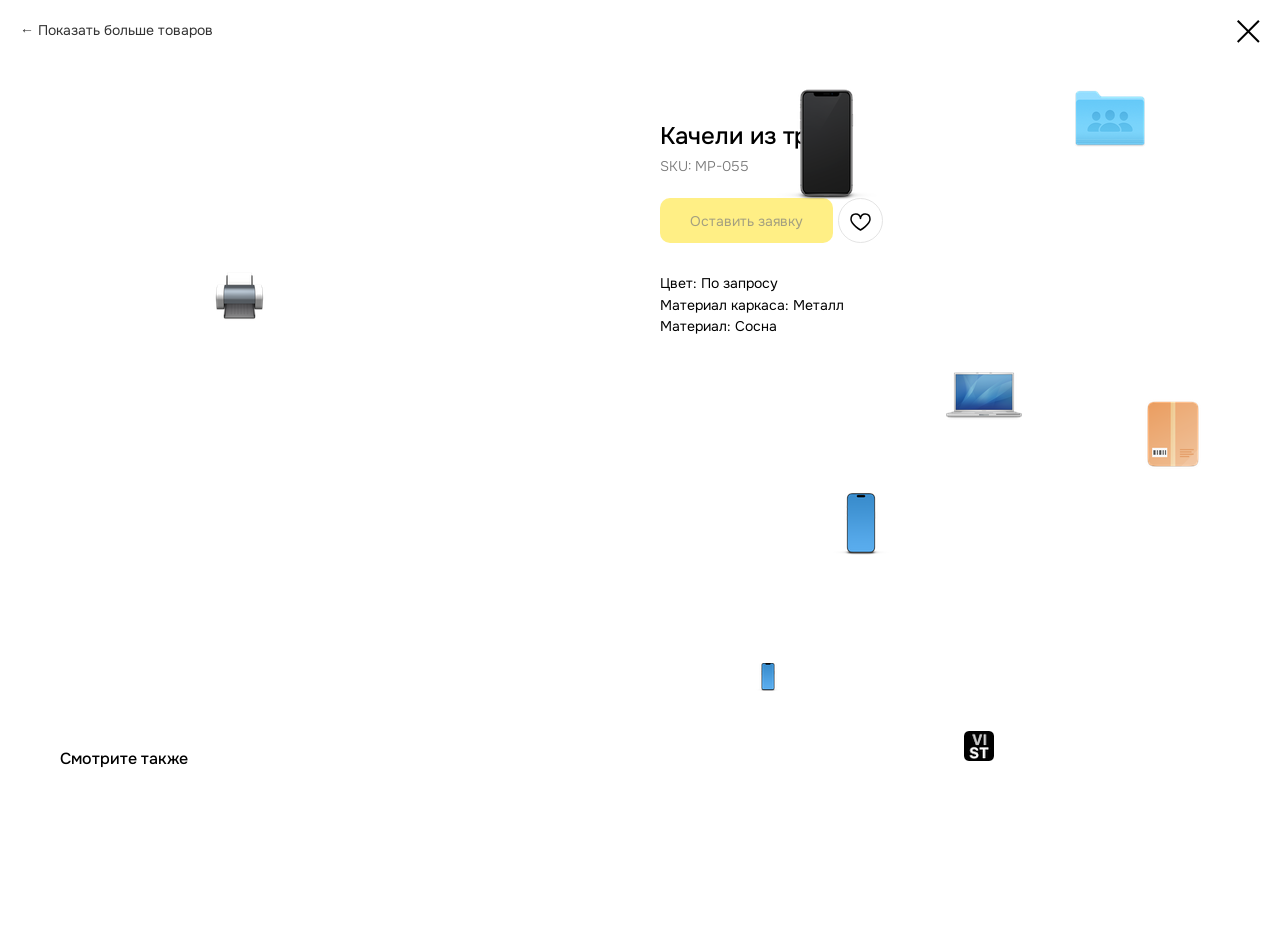  What do you see at coordinates (1110, 118) in the screenshot?
I see `access shared group folder` at bounding box center [1110, 118].